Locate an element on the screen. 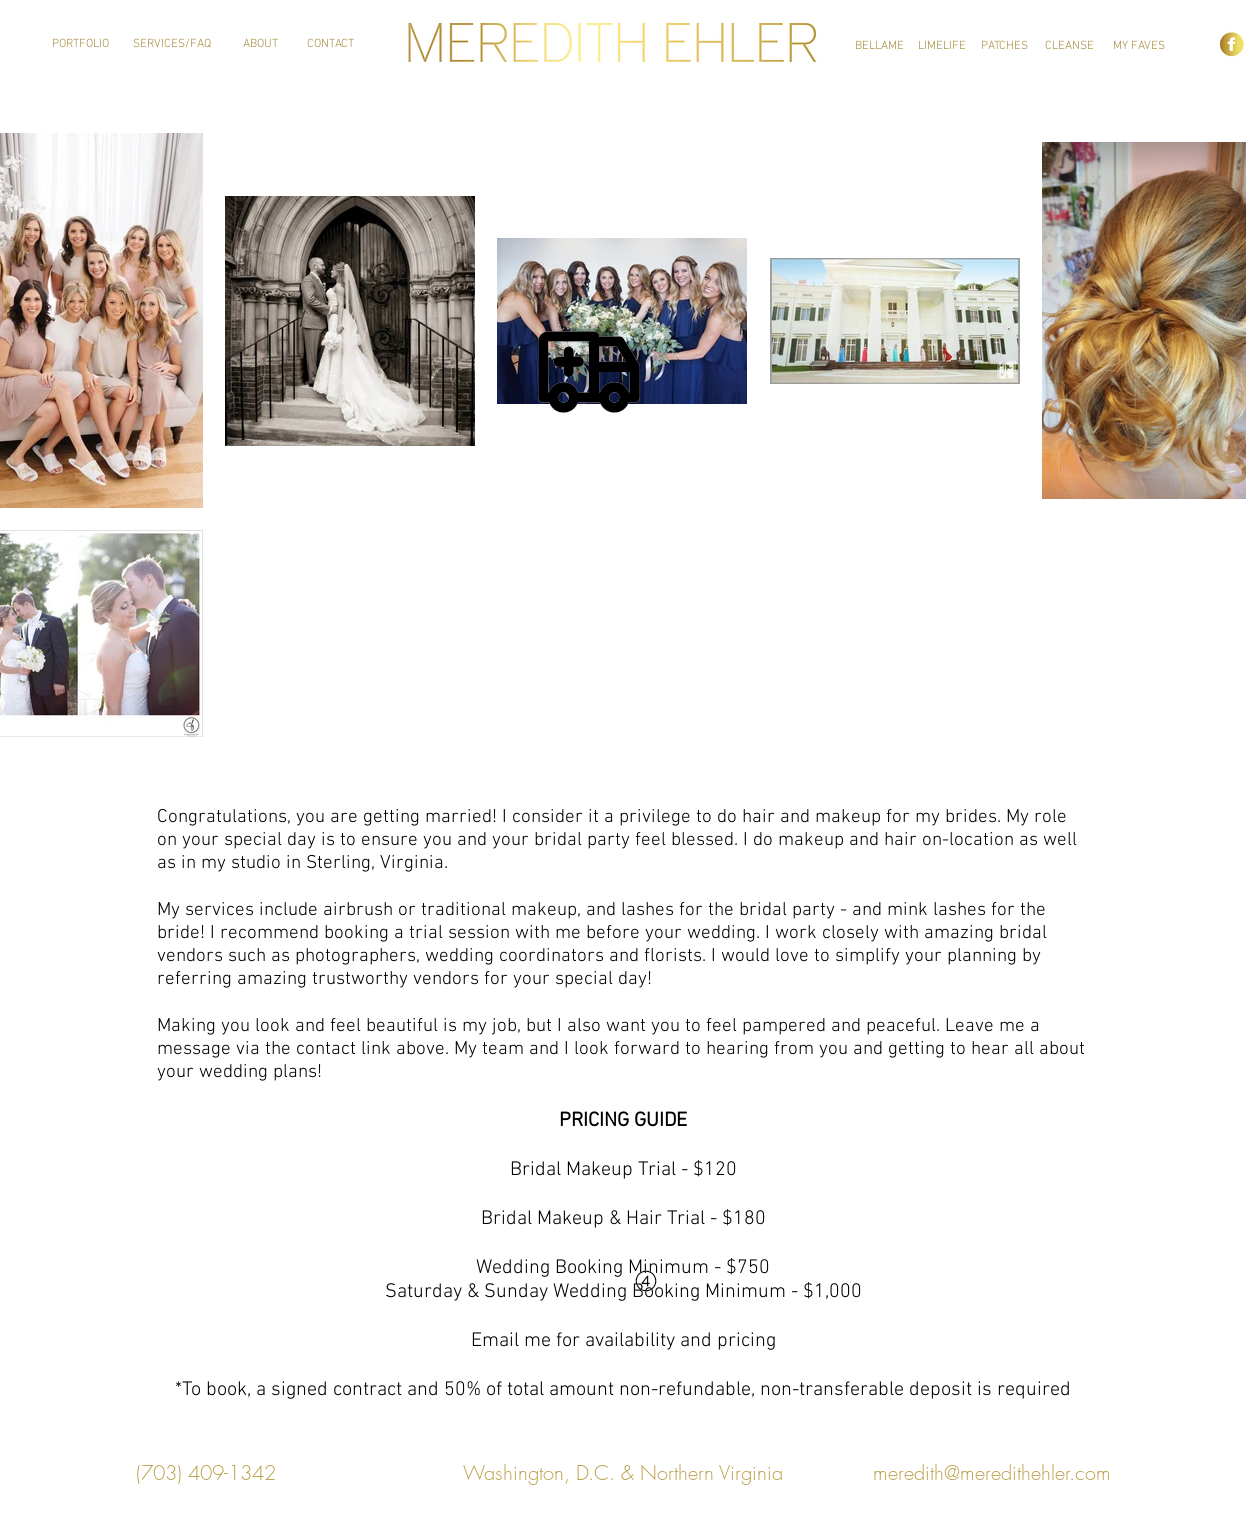  indicates step four in a multi-step process is located at coordinates (646, 1281).